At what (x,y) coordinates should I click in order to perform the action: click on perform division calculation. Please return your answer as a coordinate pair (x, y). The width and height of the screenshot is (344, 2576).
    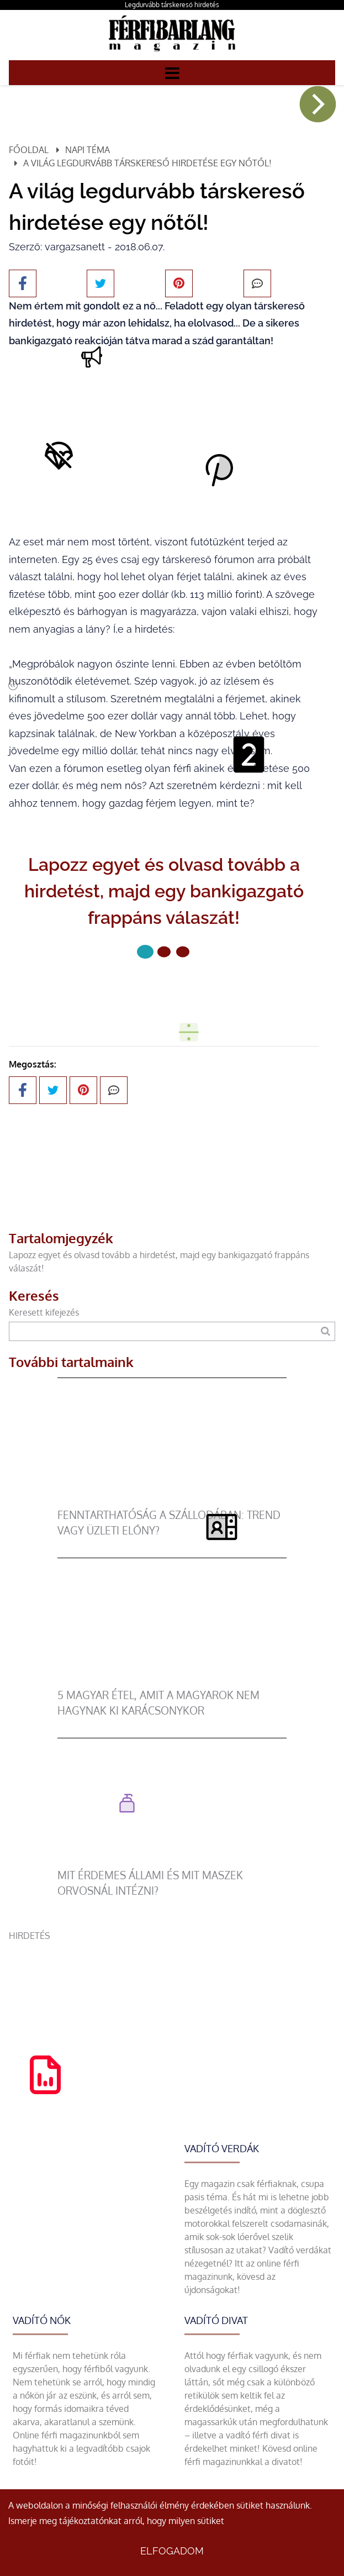
    Looking at the image, I should click on (189, 1032).